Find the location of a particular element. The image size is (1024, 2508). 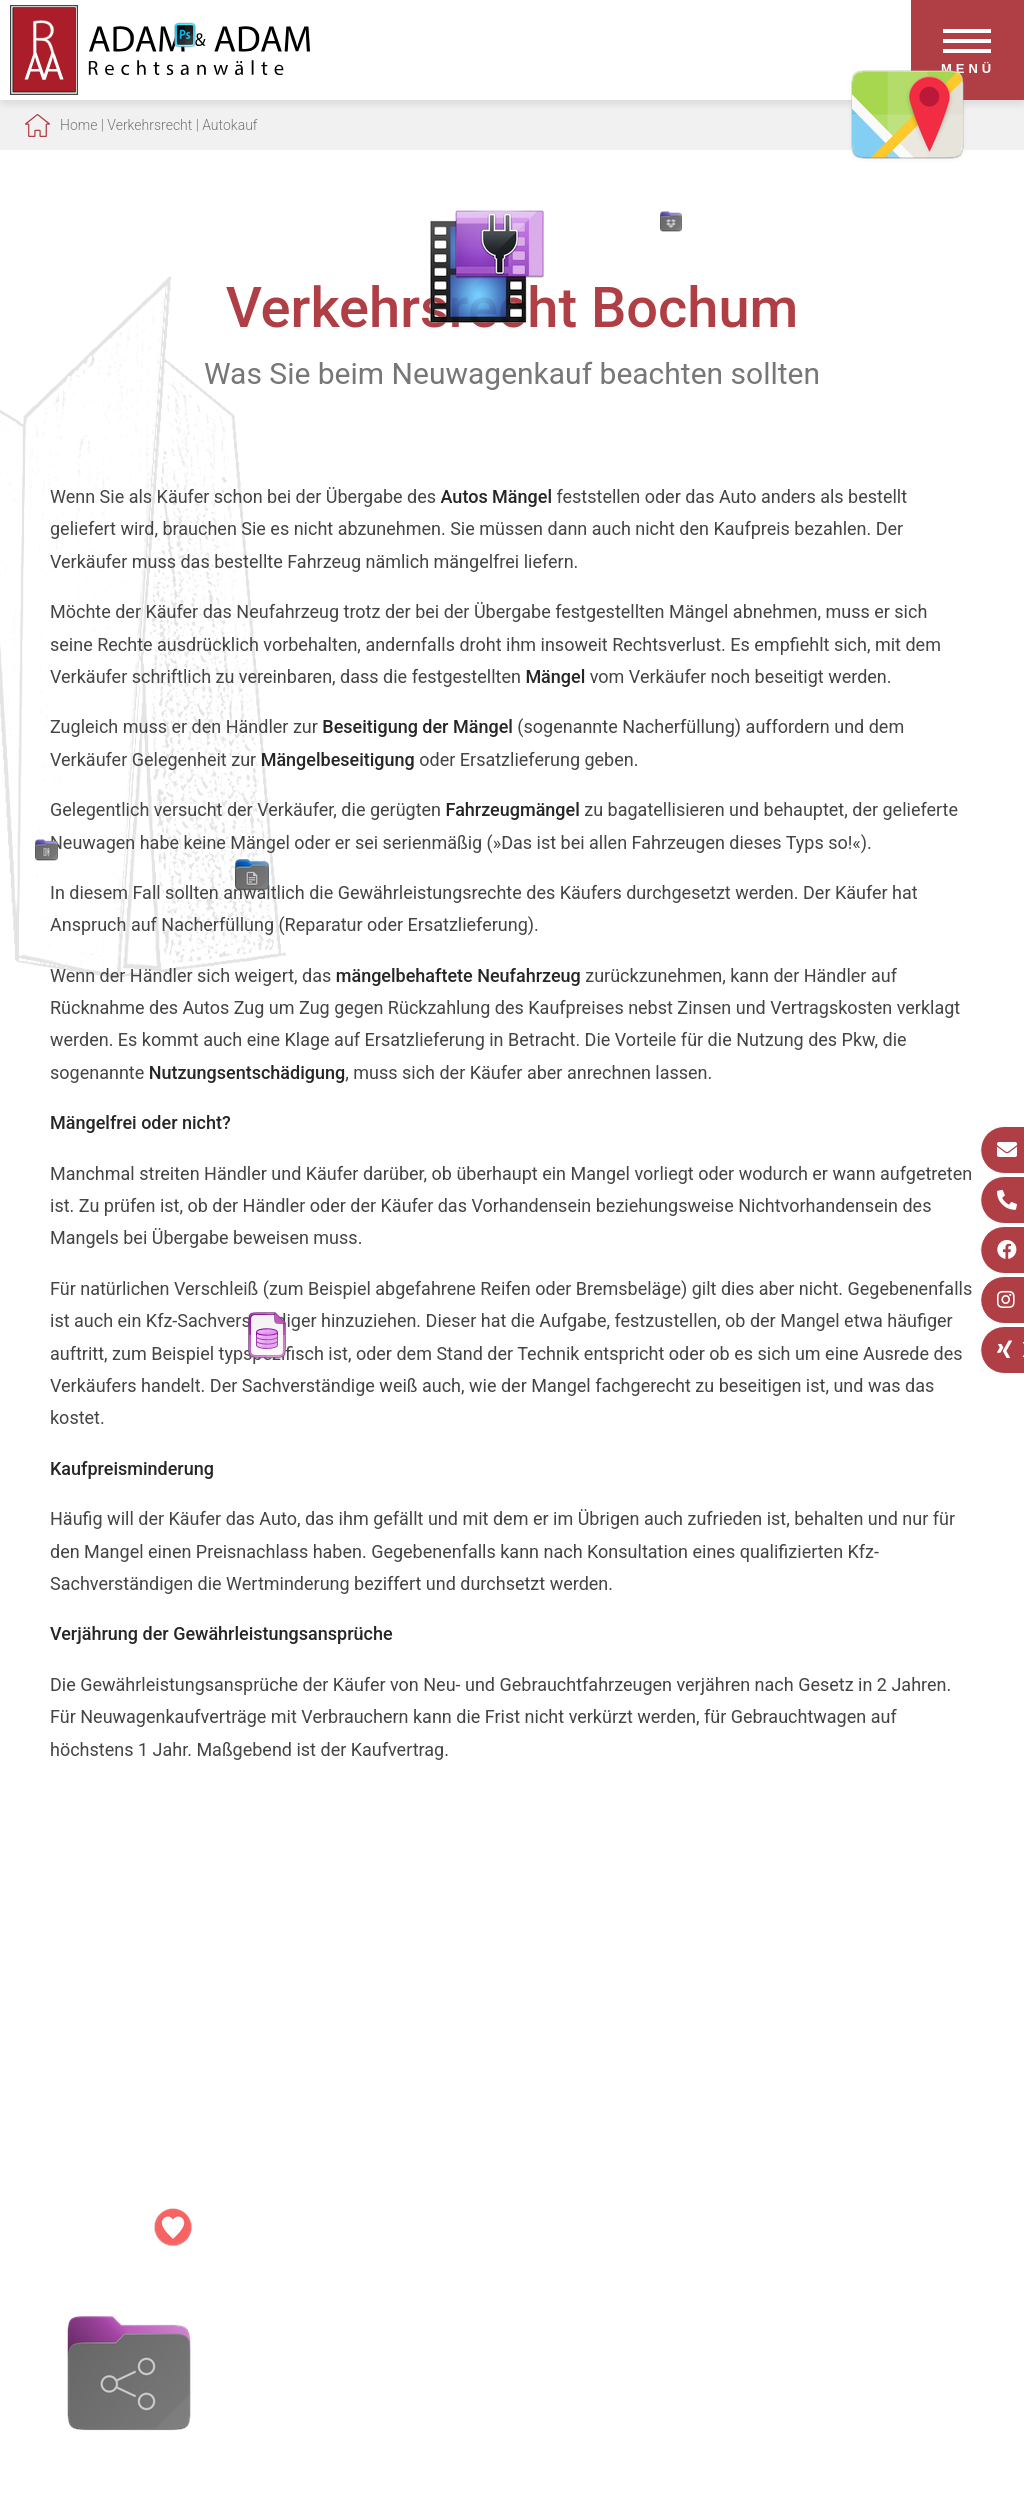

open your public shared folder is located at coordinates (129, 2373).